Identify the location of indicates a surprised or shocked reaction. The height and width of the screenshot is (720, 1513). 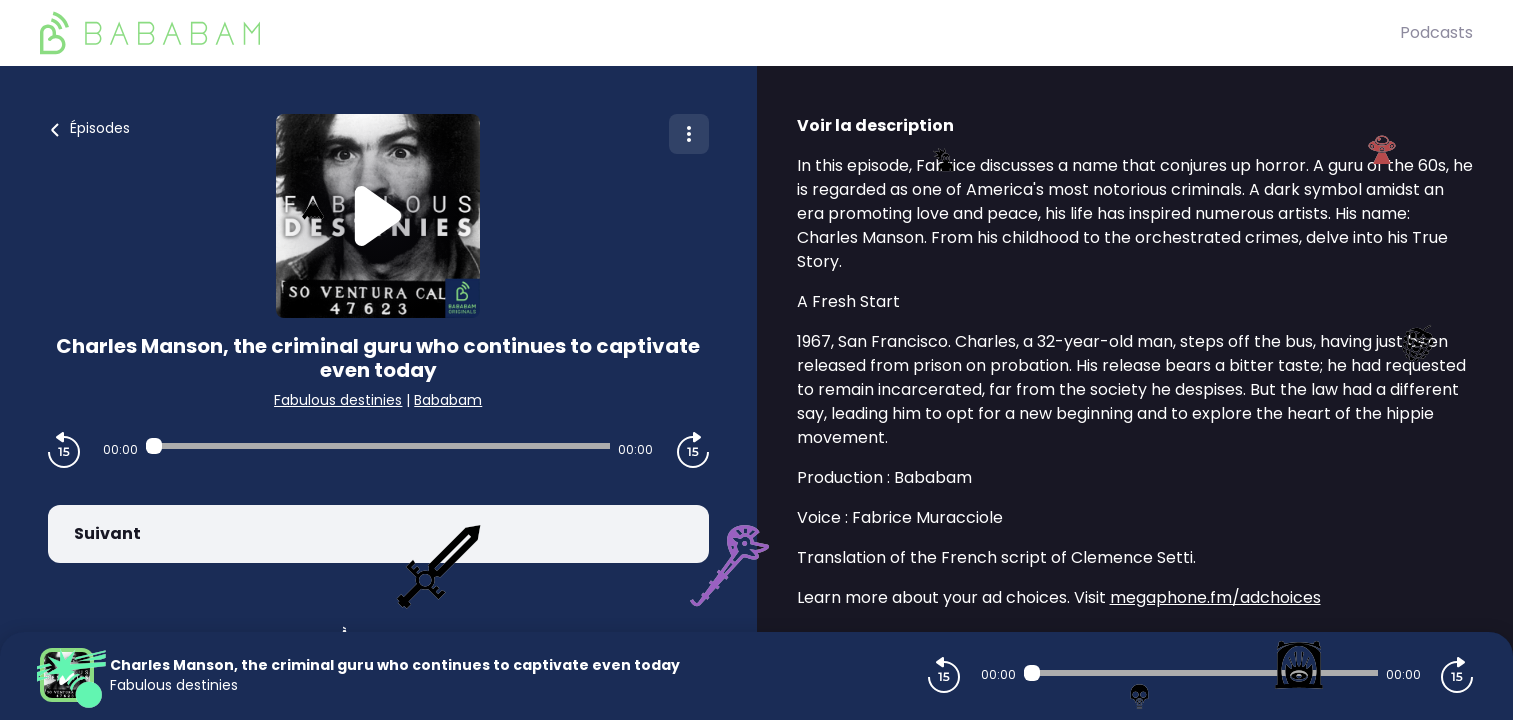
(944, 159).